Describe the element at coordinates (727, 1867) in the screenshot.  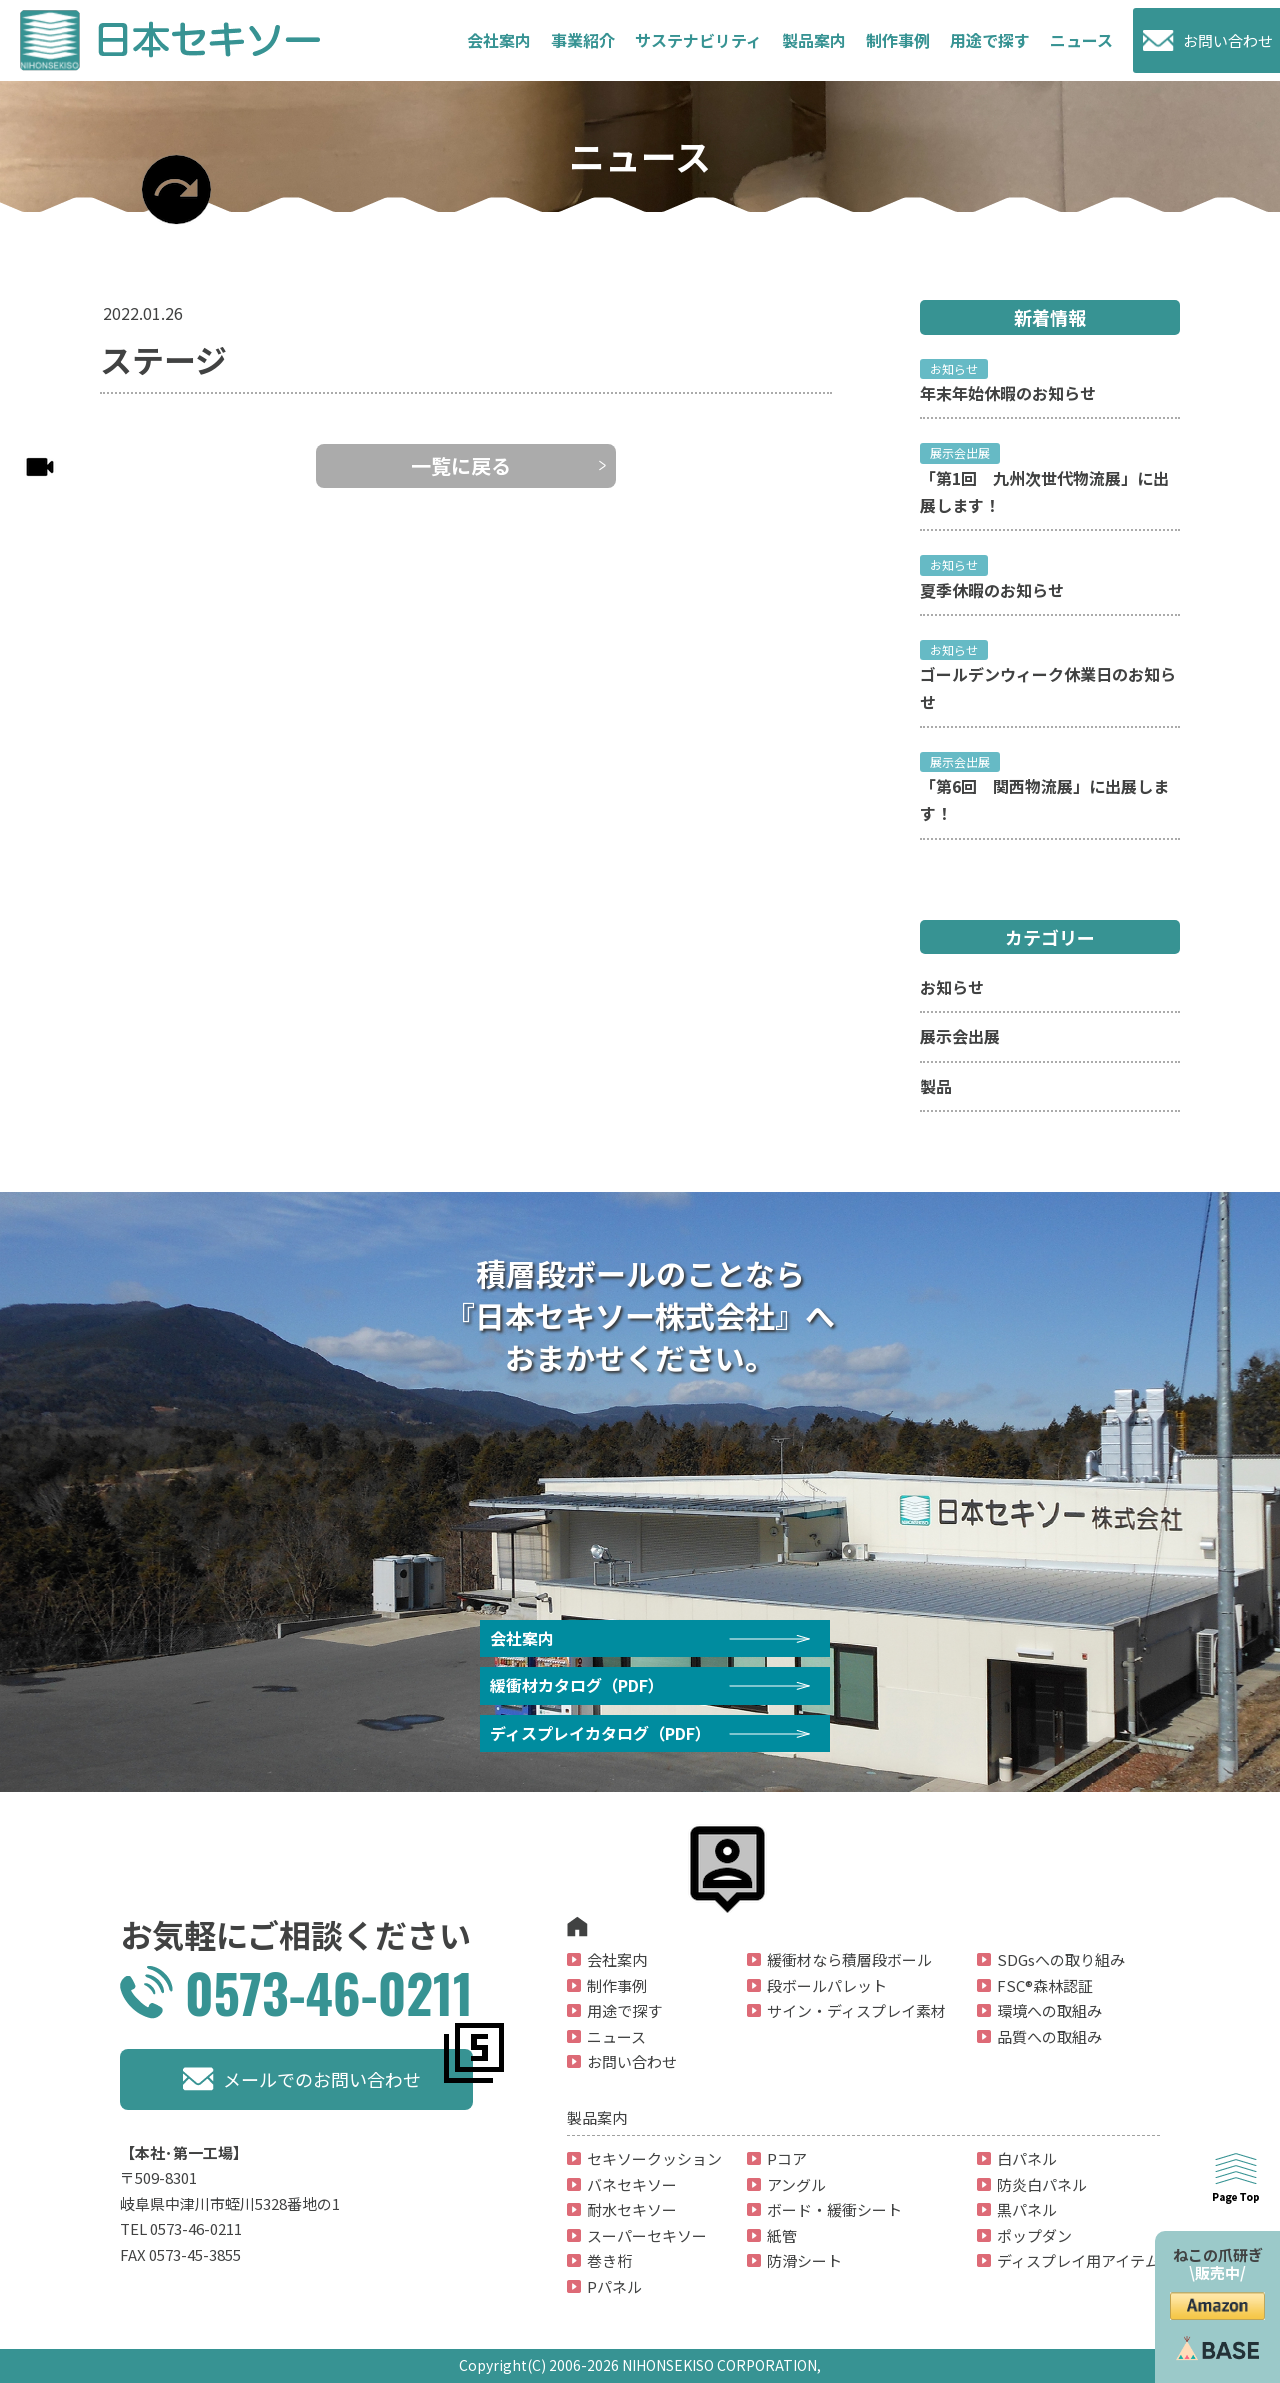
I see `view a person's location on the map` at that location.